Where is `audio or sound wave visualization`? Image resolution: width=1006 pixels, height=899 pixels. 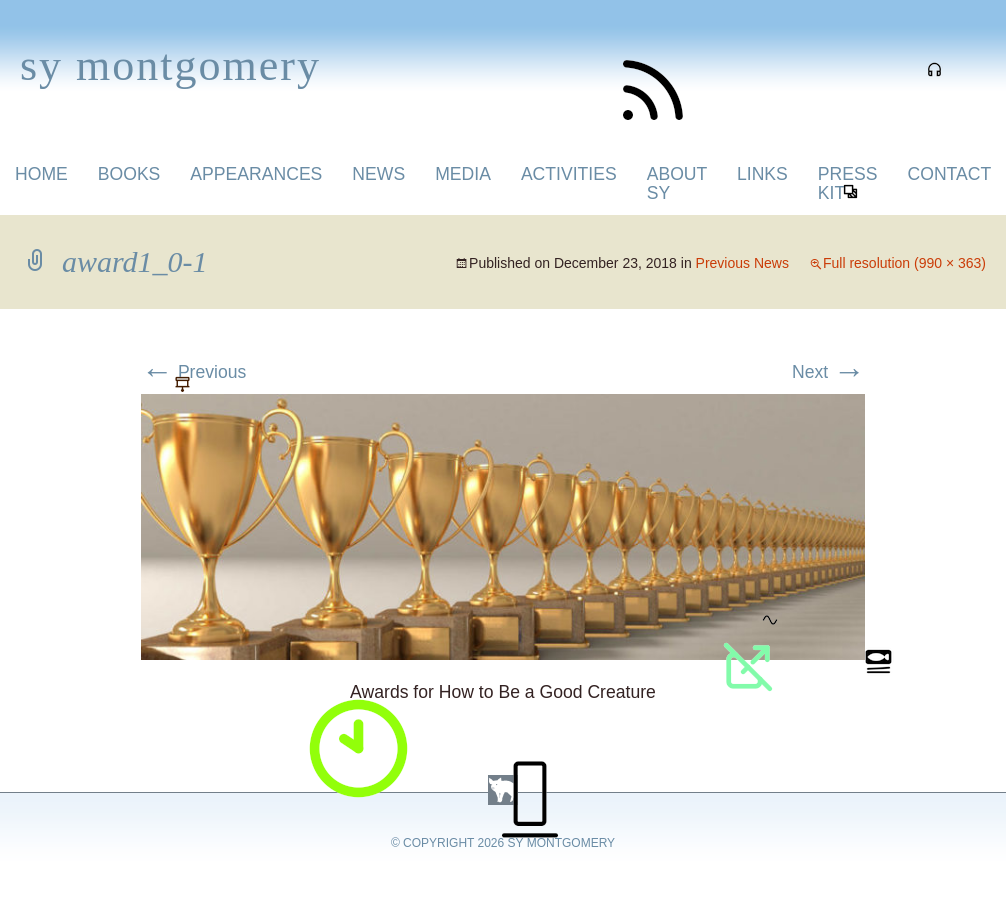 audio or sound wave visualization is located at coordinates (770, 620).